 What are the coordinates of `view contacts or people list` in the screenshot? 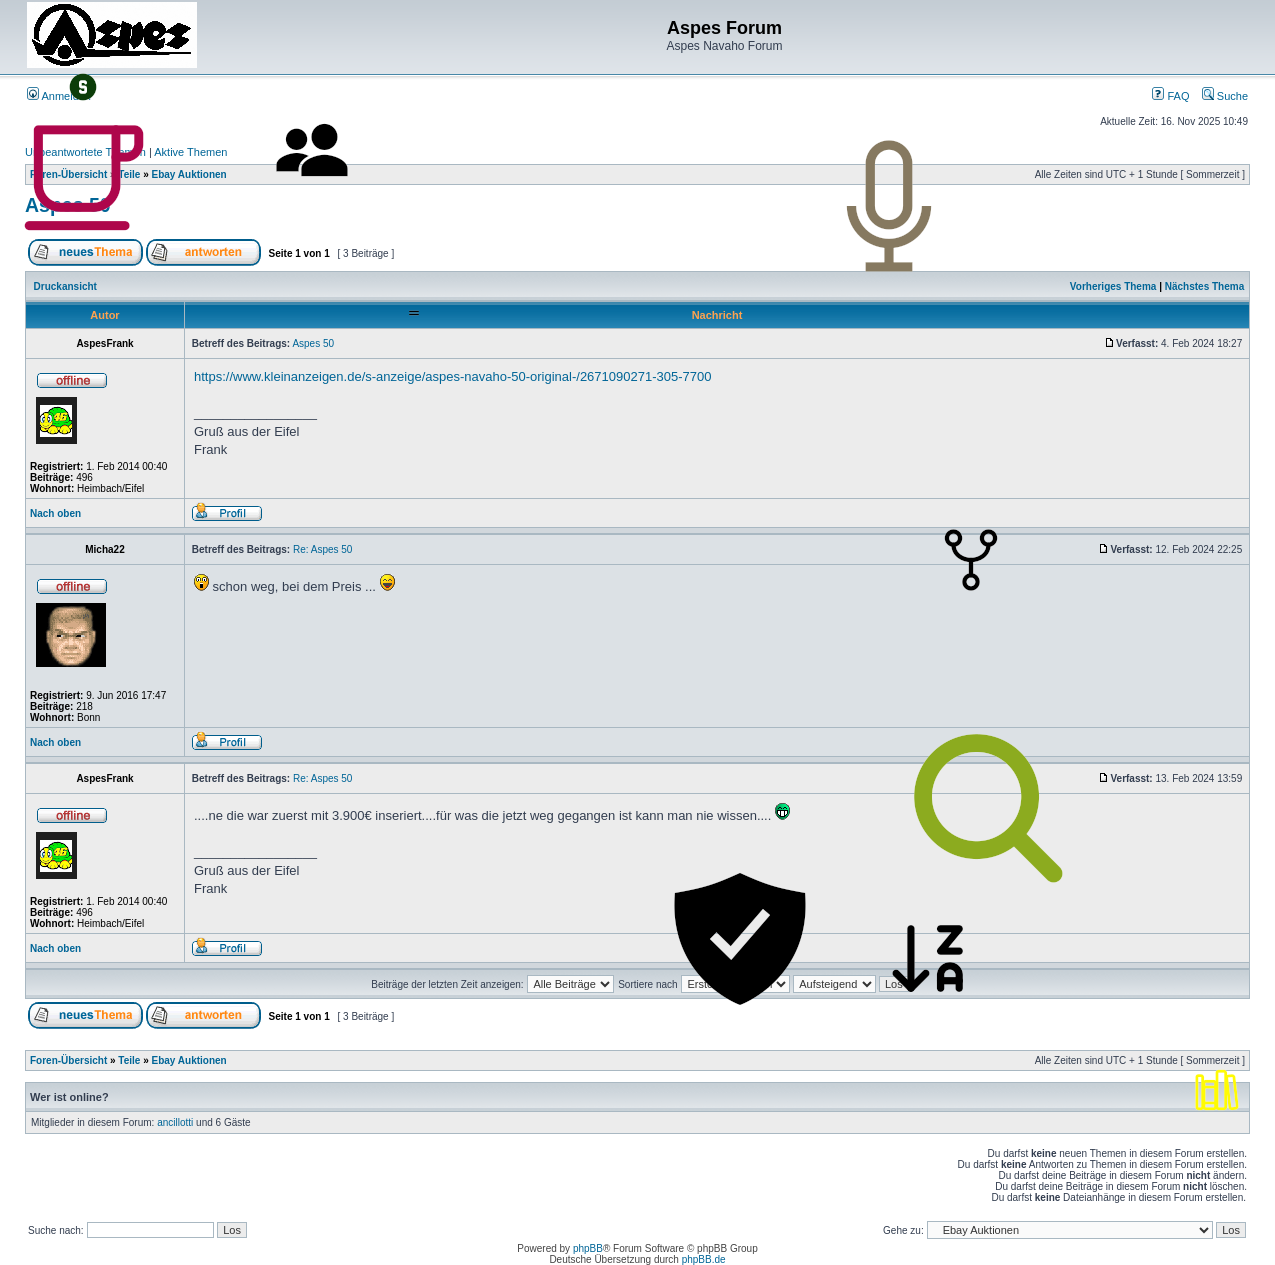 It's located at (312, 150).